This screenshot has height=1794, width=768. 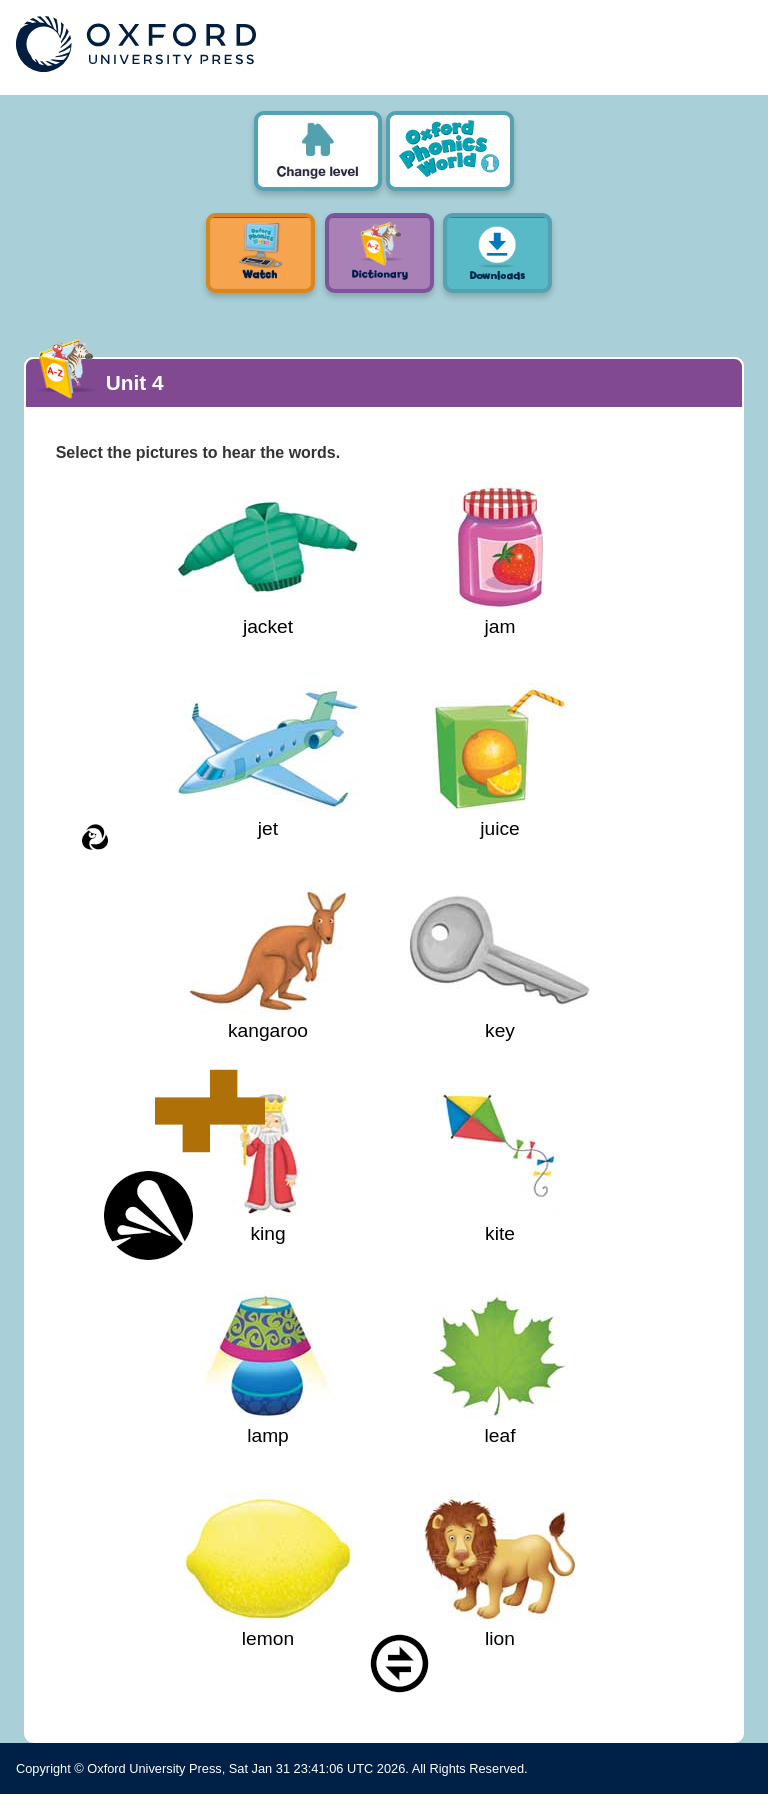 I want to click on open avast antivirus application, so click(x=148, y=1215).